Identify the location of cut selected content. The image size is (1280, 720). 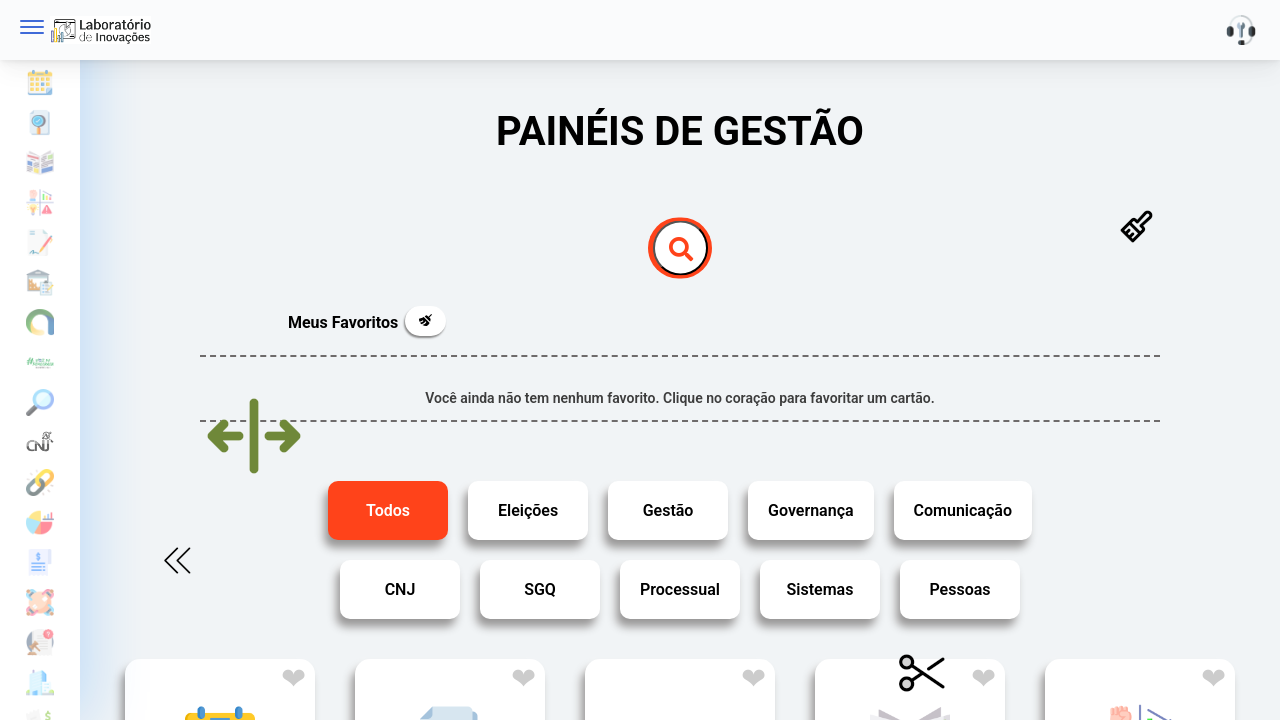
(921, 673).